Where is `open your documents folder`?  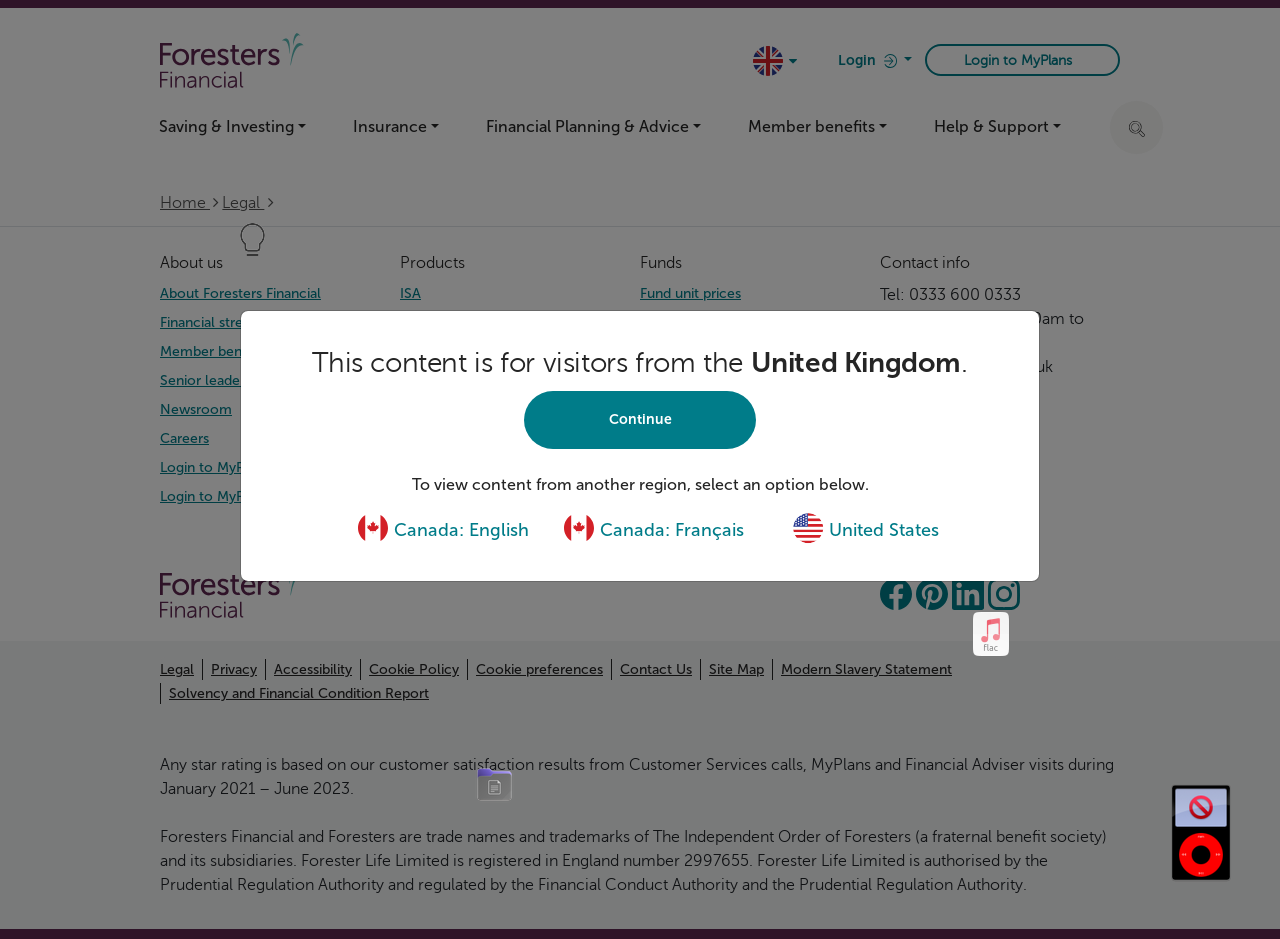
open your documents folder is located at coordinates (494, 784).